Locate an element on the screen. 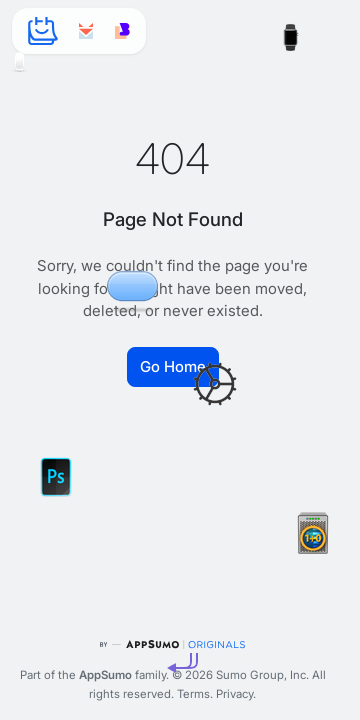 This screenshot has width=360, height=720. adobe photoshop file type indicator is located at coordinates (56, 477).